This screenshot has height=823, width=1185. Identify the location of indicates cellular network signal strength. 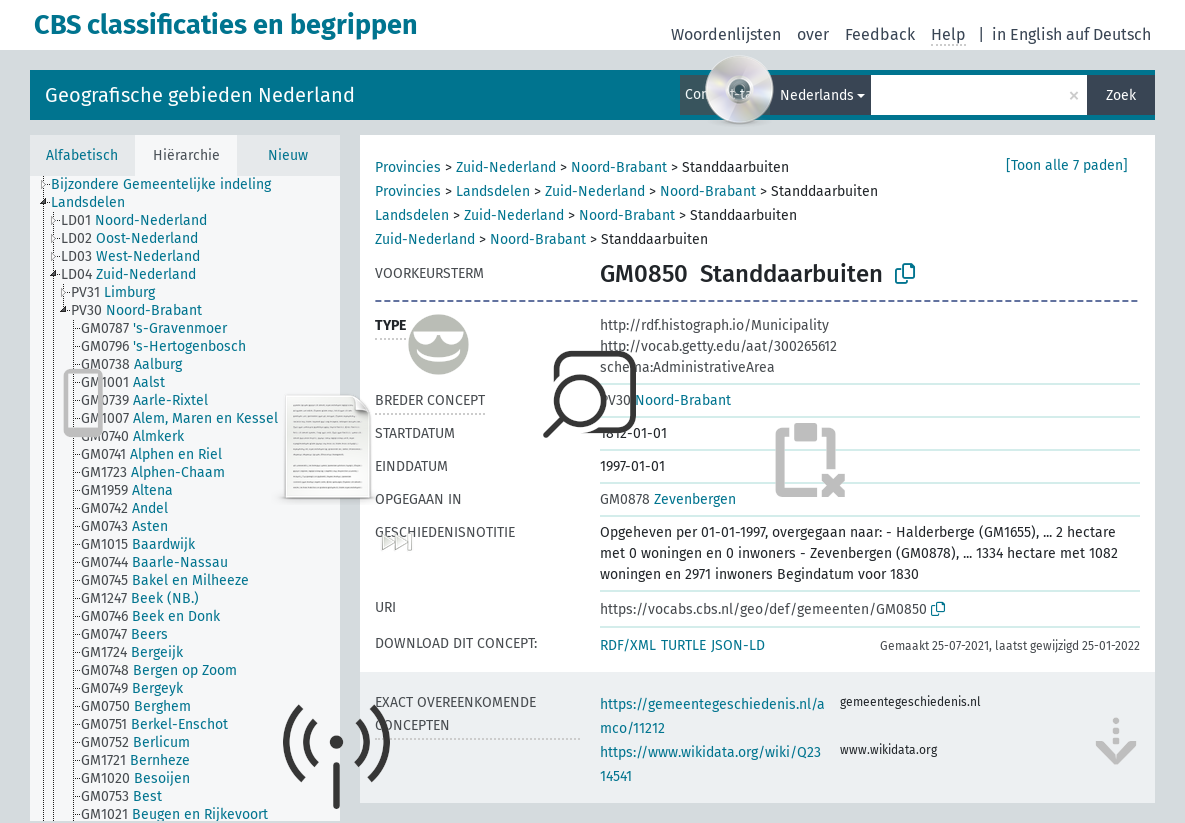
(336, 755).